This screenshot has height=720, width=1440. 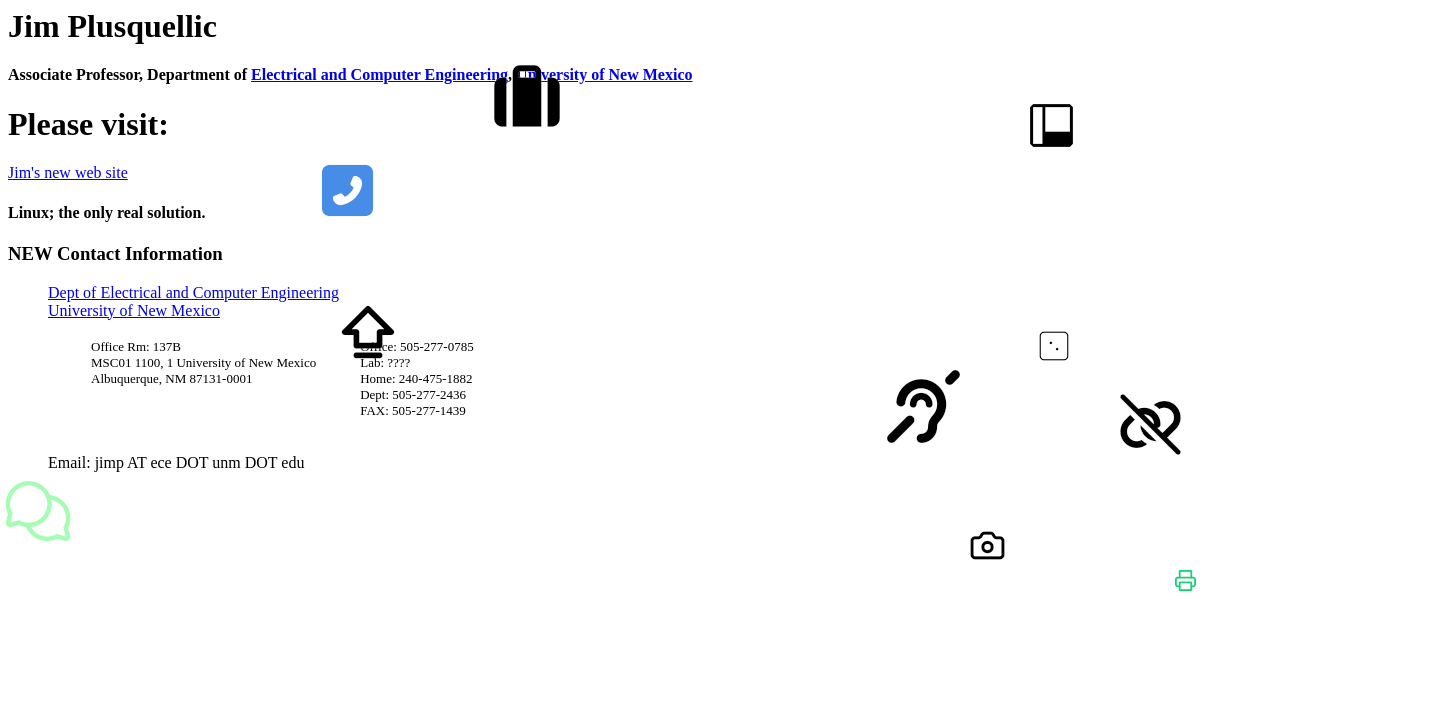 What do you see at coordinates (1054, 346) in the screenshot?
I see `roll dice or generate random number` at bounding box center [1054, 346].